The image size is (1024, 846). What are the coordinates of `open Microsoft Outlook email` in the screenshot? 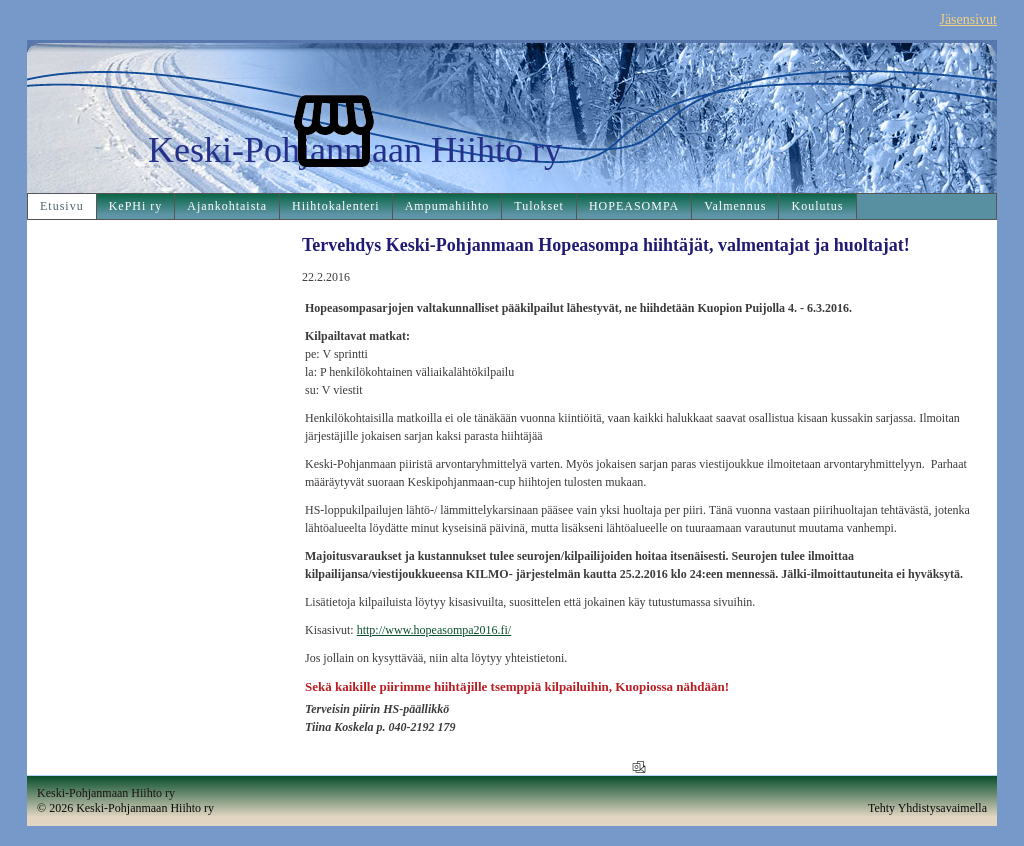 It's located at (639, 767).